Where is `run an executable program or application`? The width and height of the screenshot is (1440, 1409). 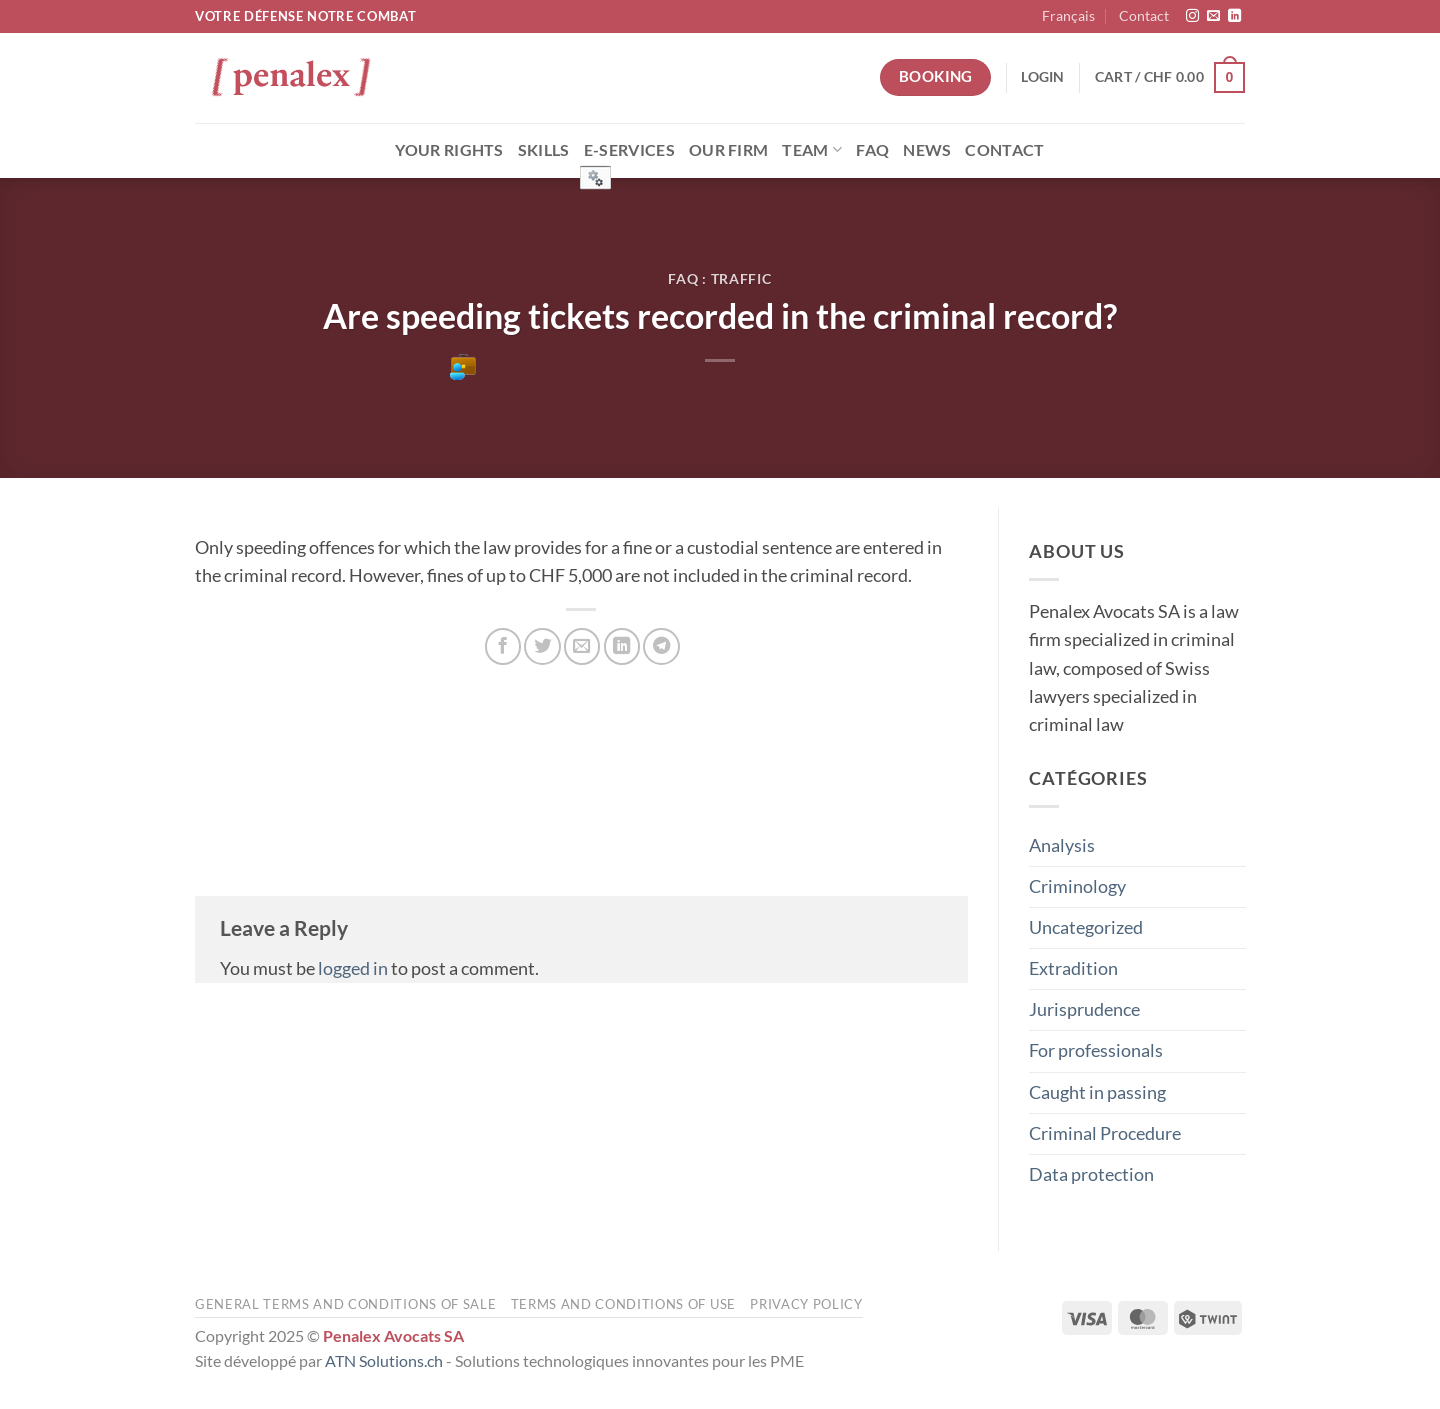
run an executable program or application is located at coordinates (595, 177).